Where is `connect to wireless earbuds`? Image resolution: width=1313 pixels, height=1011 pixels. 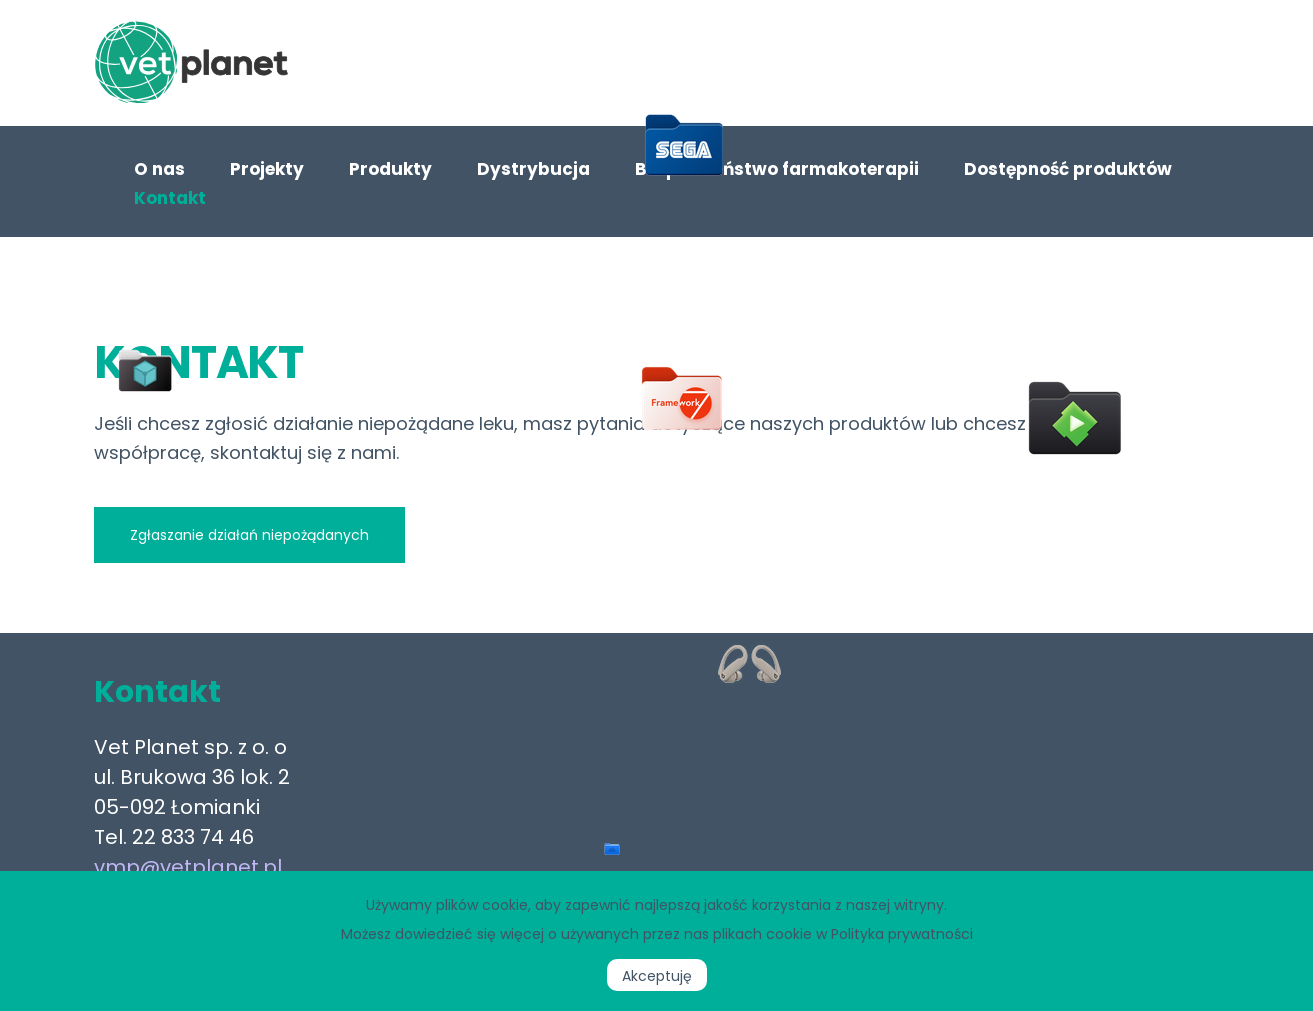
connect to wireless earbuds is located at coordinates (749, 666).